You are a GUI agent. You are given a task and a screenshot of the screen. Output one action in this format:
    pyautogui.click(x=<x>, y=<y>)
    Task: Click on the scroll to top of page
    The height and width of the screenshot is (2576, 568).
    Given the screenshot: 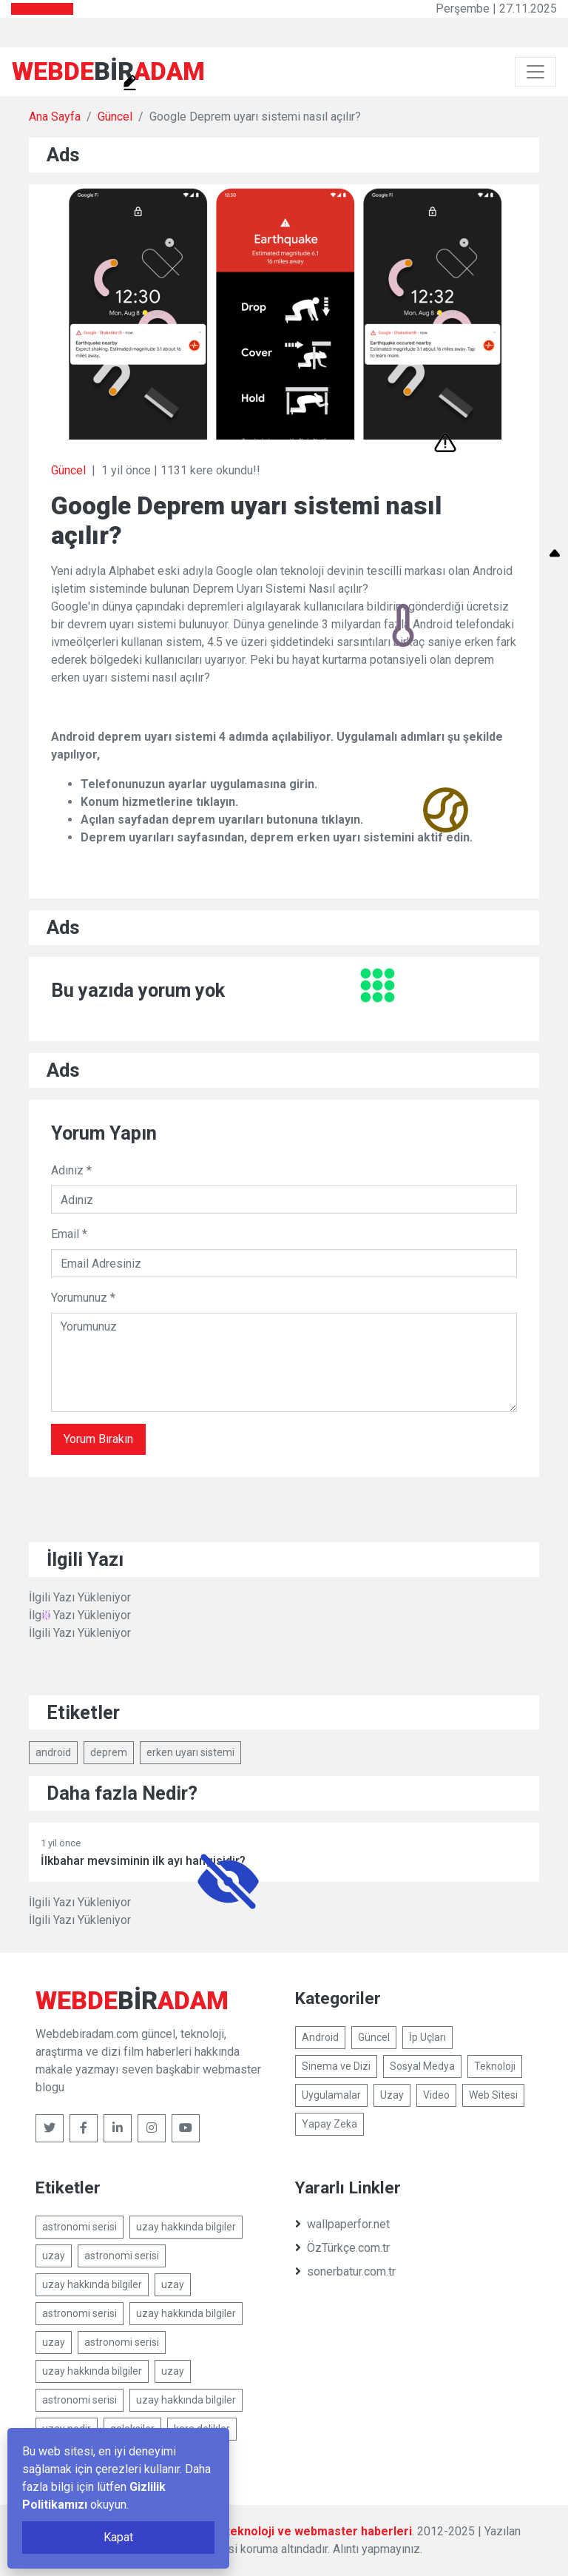 What is the action you would take?
    pyautogui.click(x=555, y=554)
    